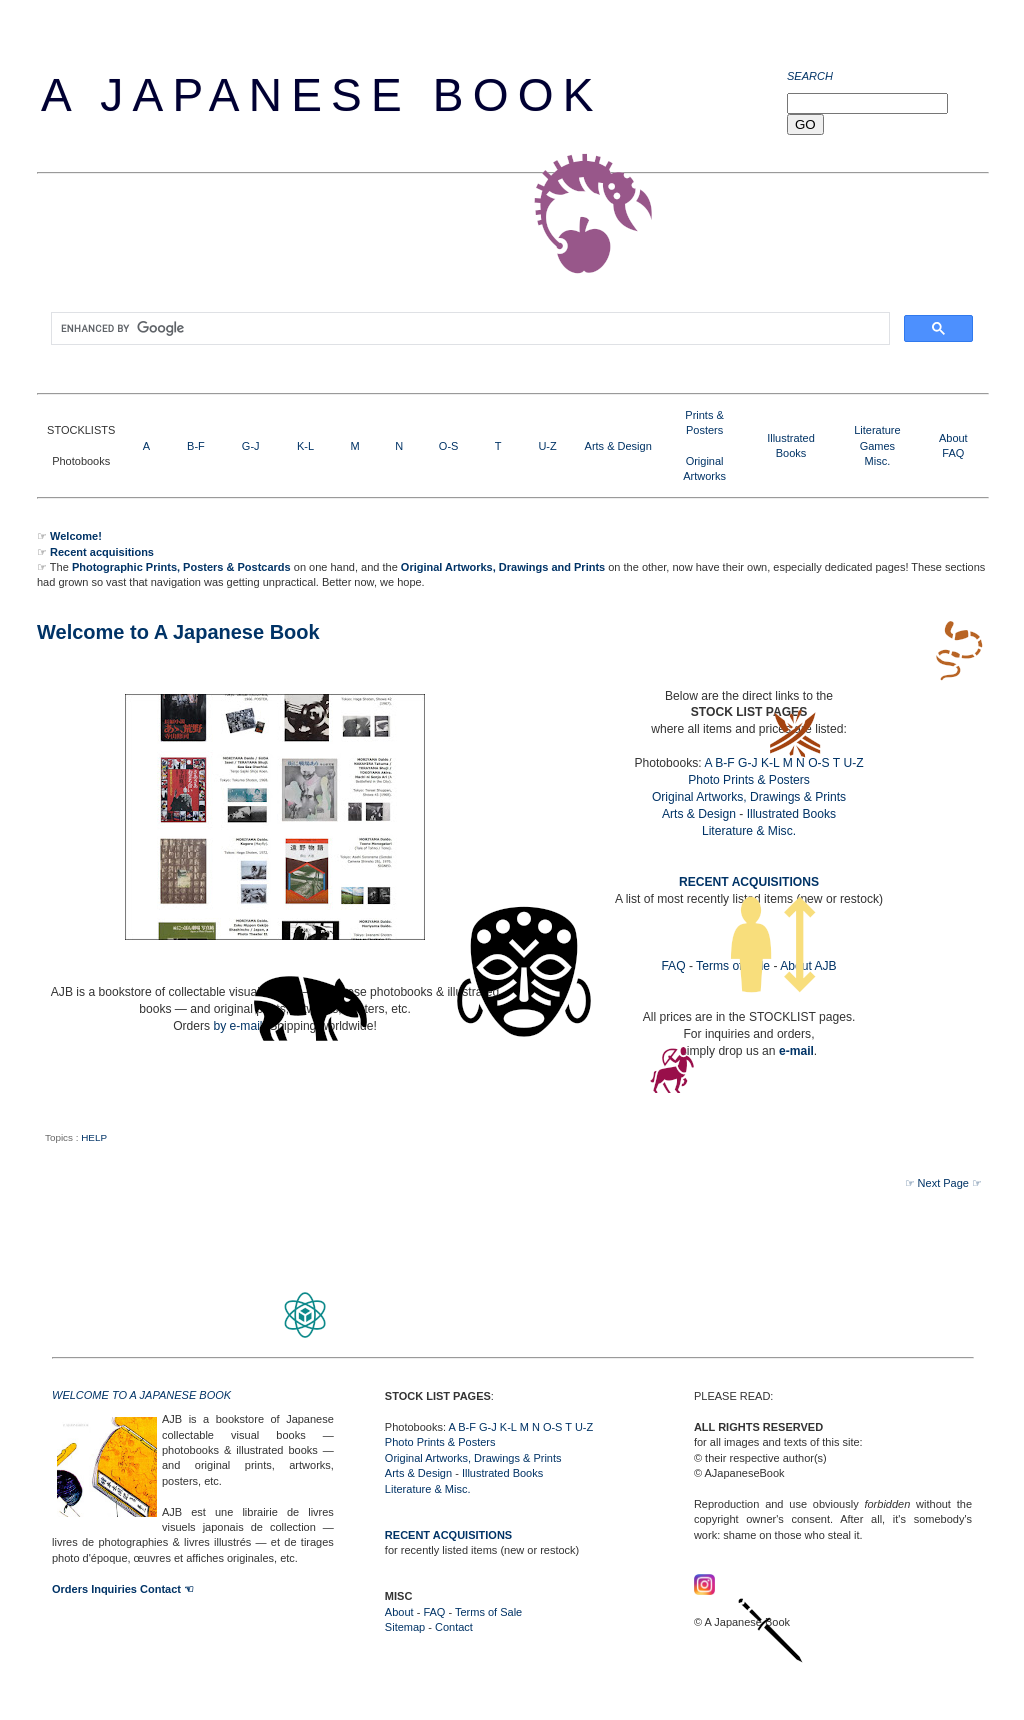  I want to click on access materials science or chemistry resources, so click(305, 1315).